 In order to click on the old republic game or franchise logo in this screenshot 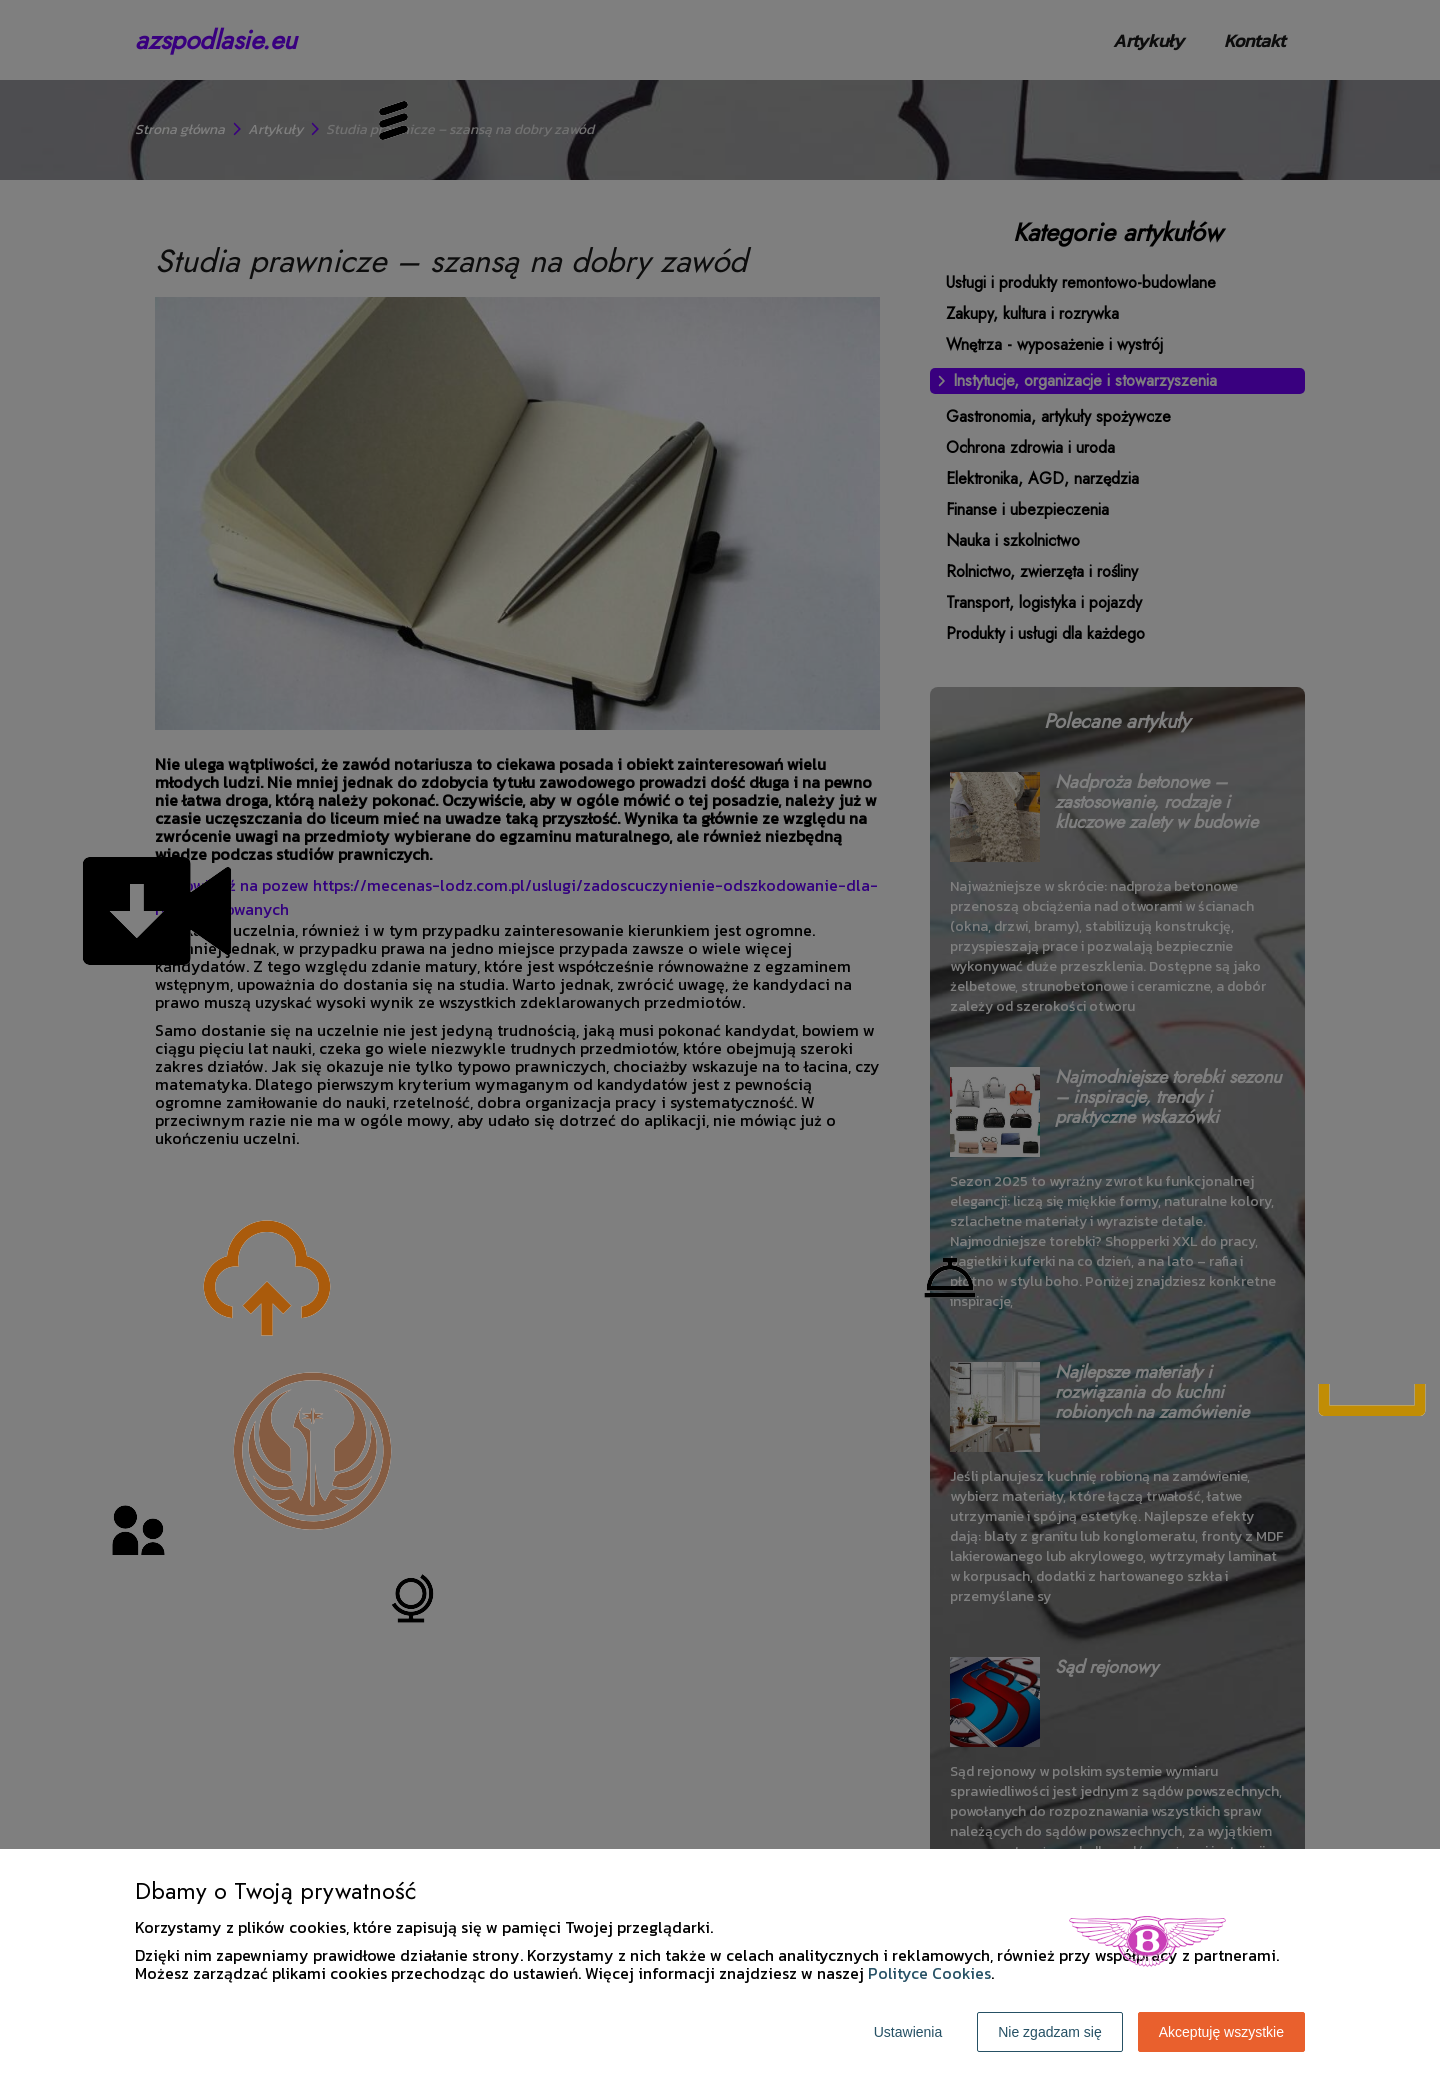, I will do `click(312, 1450)`.